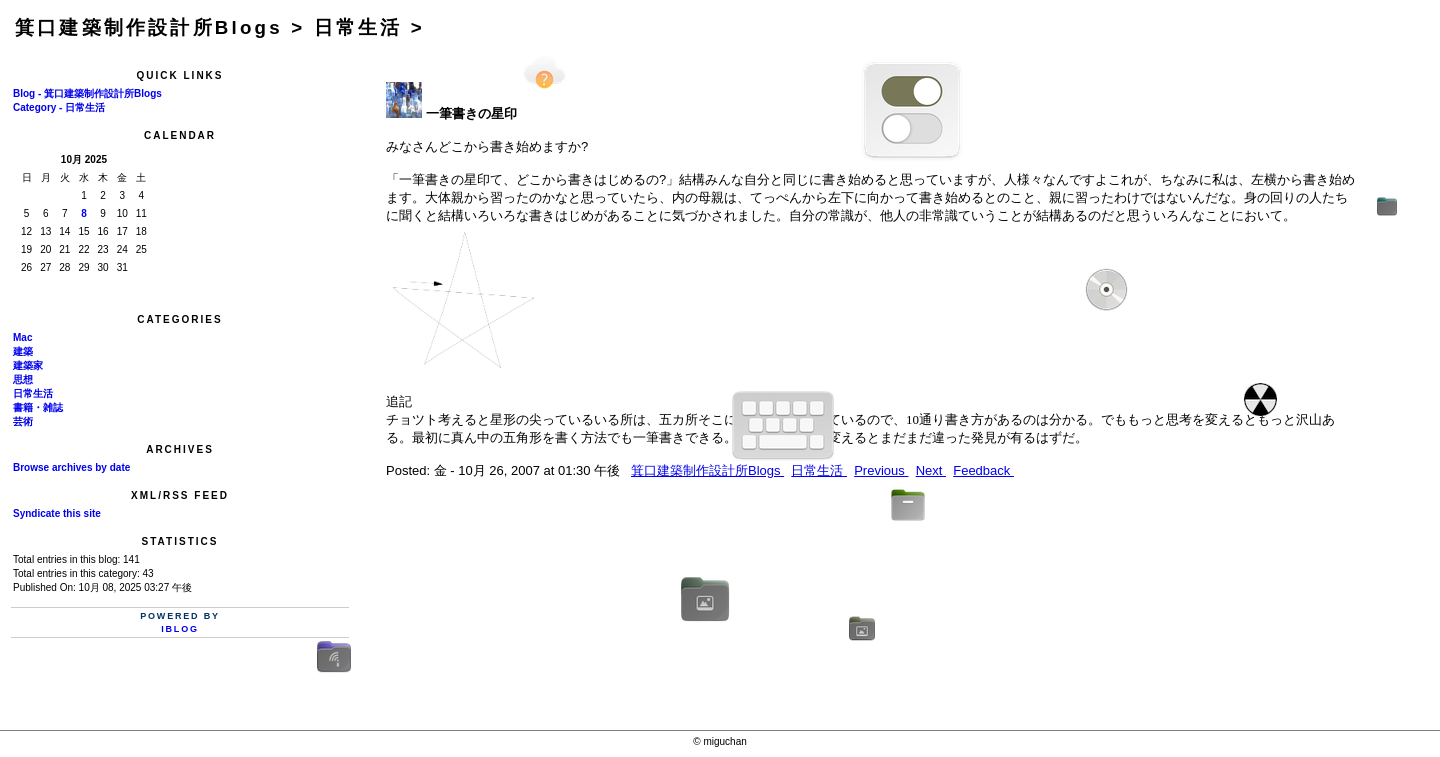 This screenshot has width=1440, height=757. Describe the element at coordinates (1260, 399) in the screenshot. I see `access the burn folder to prepare files for disc burning` at that location.